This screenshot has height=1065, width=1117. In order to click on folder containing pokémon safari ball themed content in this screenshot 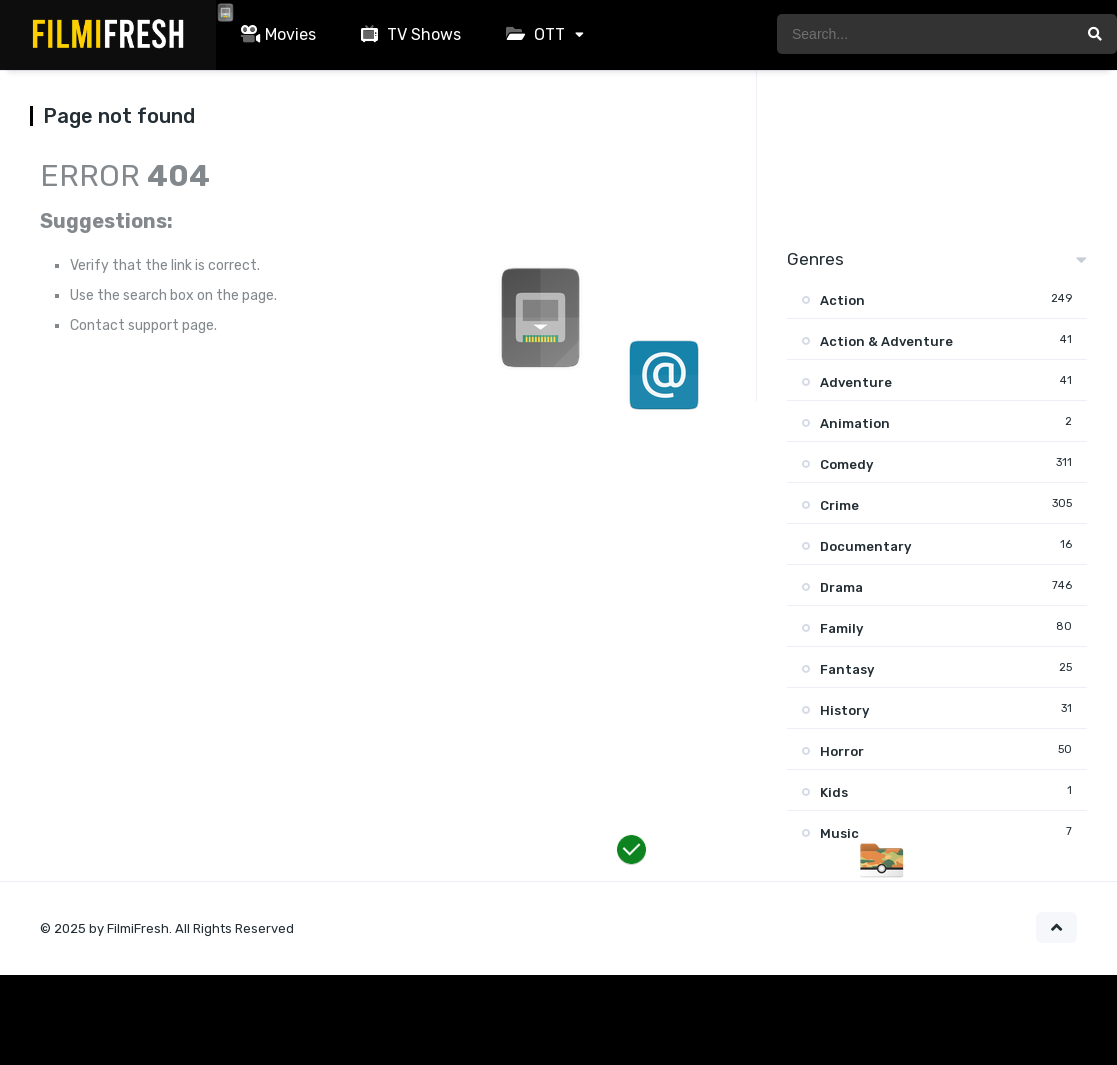, I will do `click(881, 861)`.